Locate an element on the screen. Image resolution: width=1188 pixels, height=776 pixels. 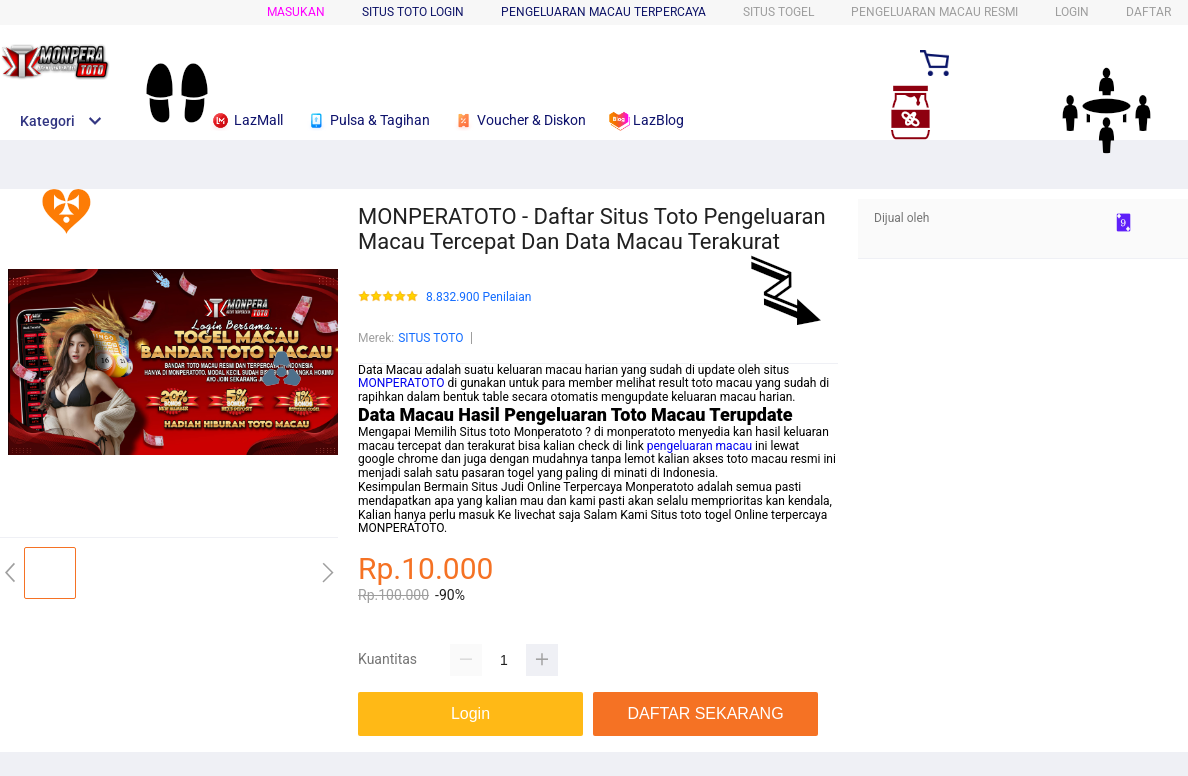
indicates nuclear or reactor system status is located at coordinates (281, 368).